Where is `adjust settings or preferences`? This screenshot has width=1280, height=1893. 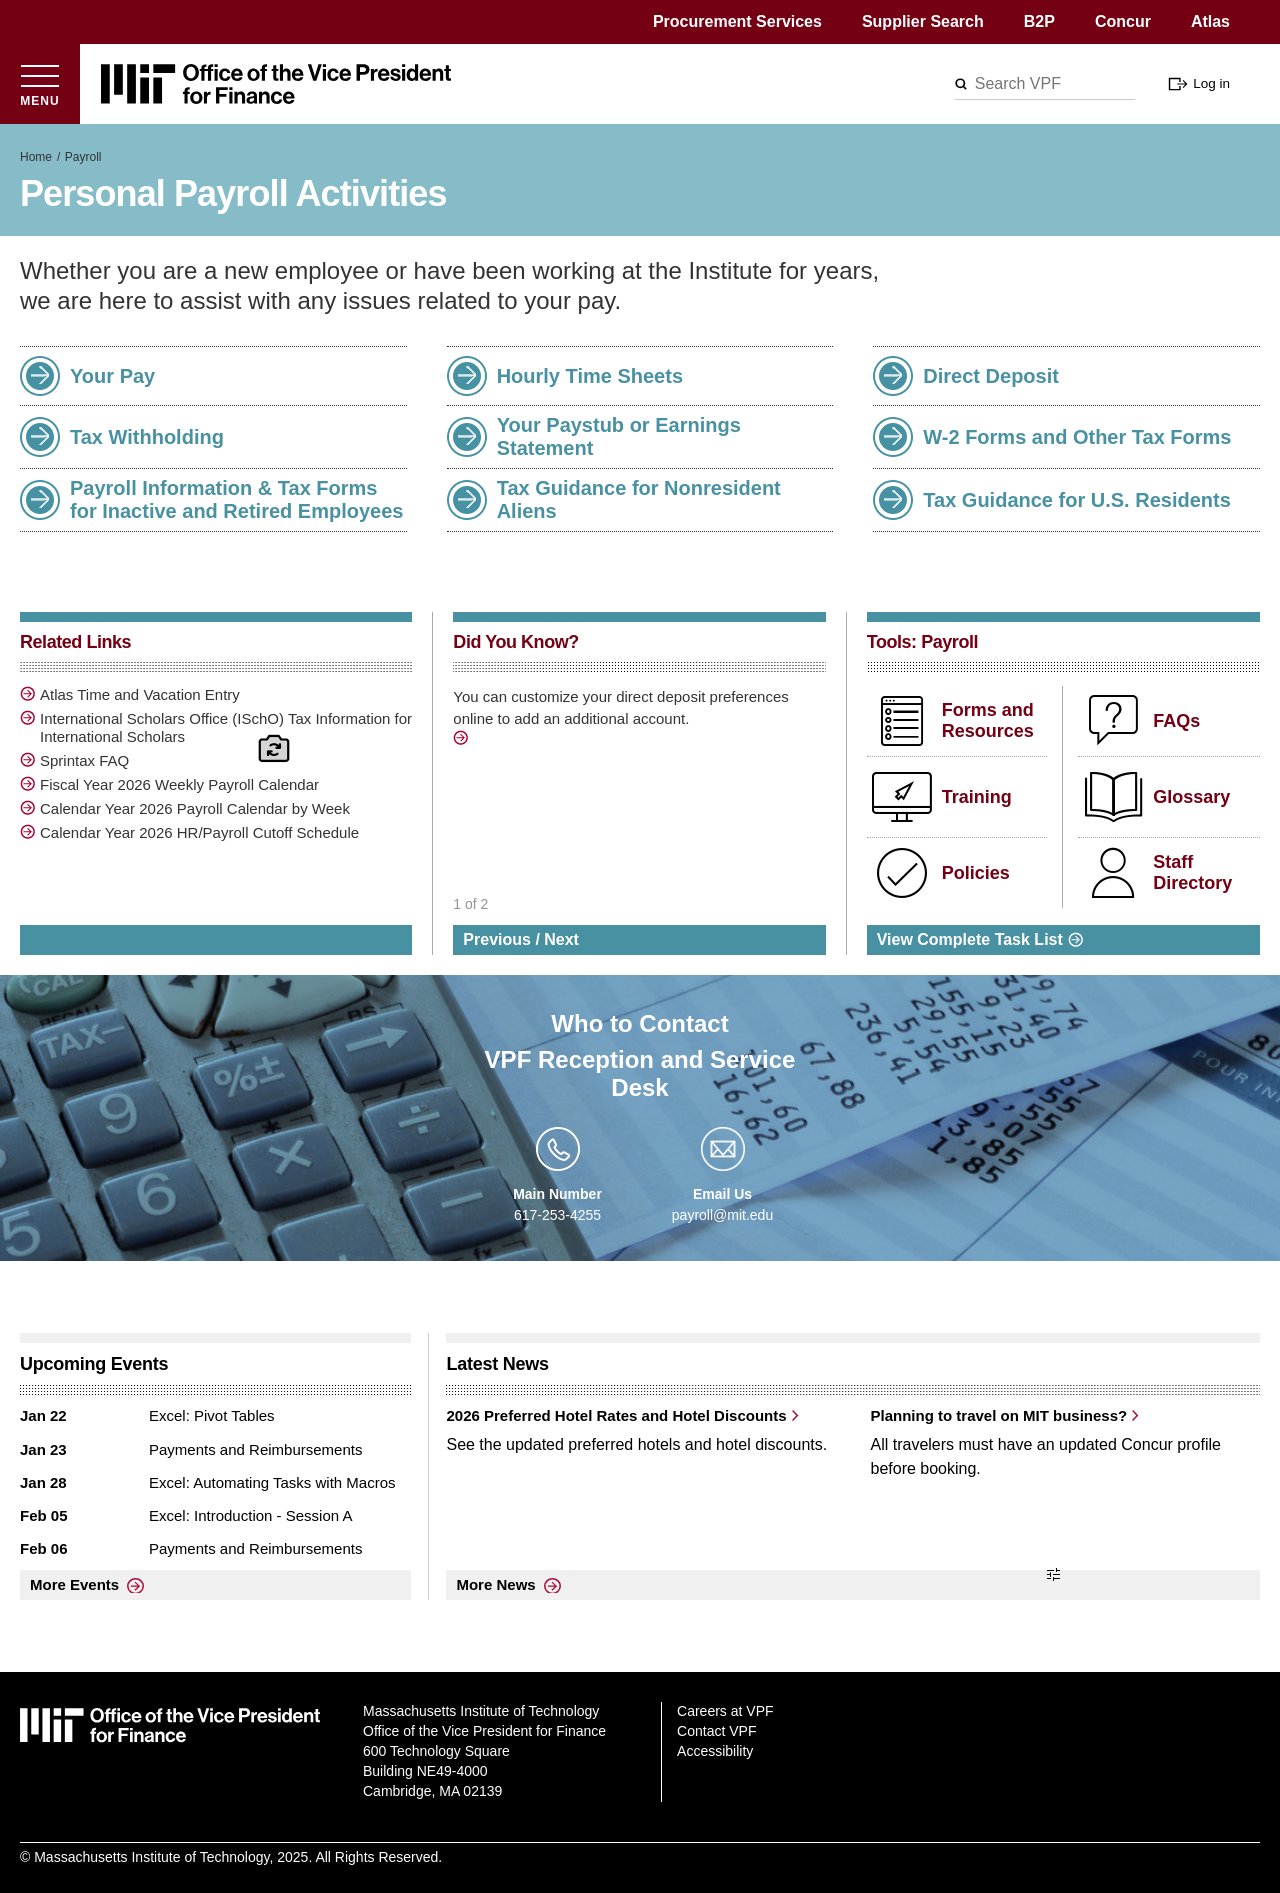
adjust settings or preferences is located at coordinates (1053, 1574).